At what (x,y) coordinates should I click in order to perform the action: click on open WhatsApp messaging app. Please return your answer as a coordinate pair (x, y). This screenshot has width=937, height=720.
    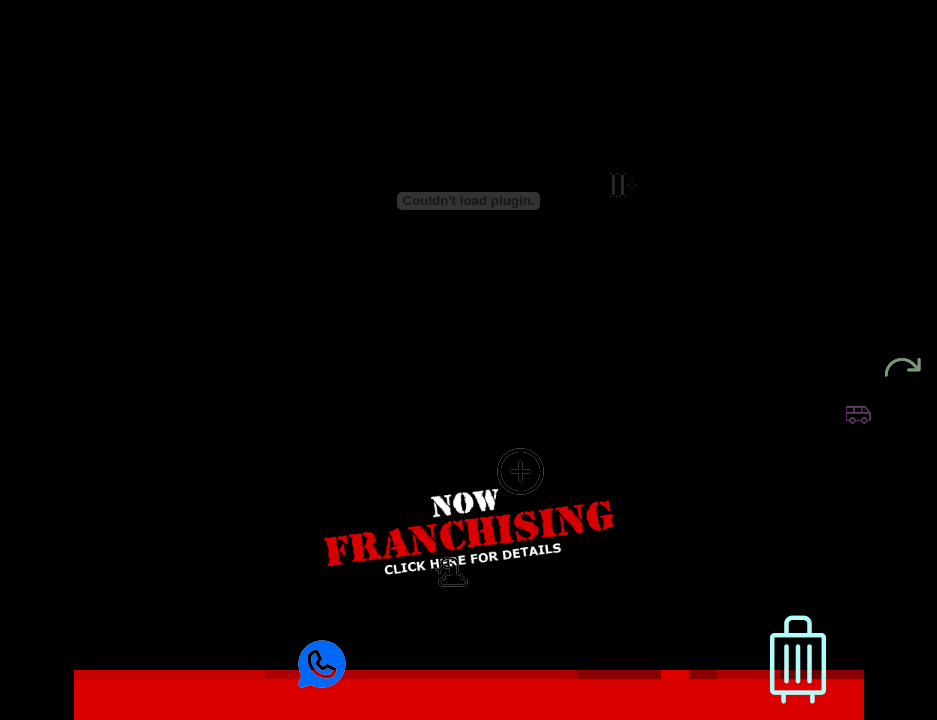
    Looking at the image, I should click on (322, 664).